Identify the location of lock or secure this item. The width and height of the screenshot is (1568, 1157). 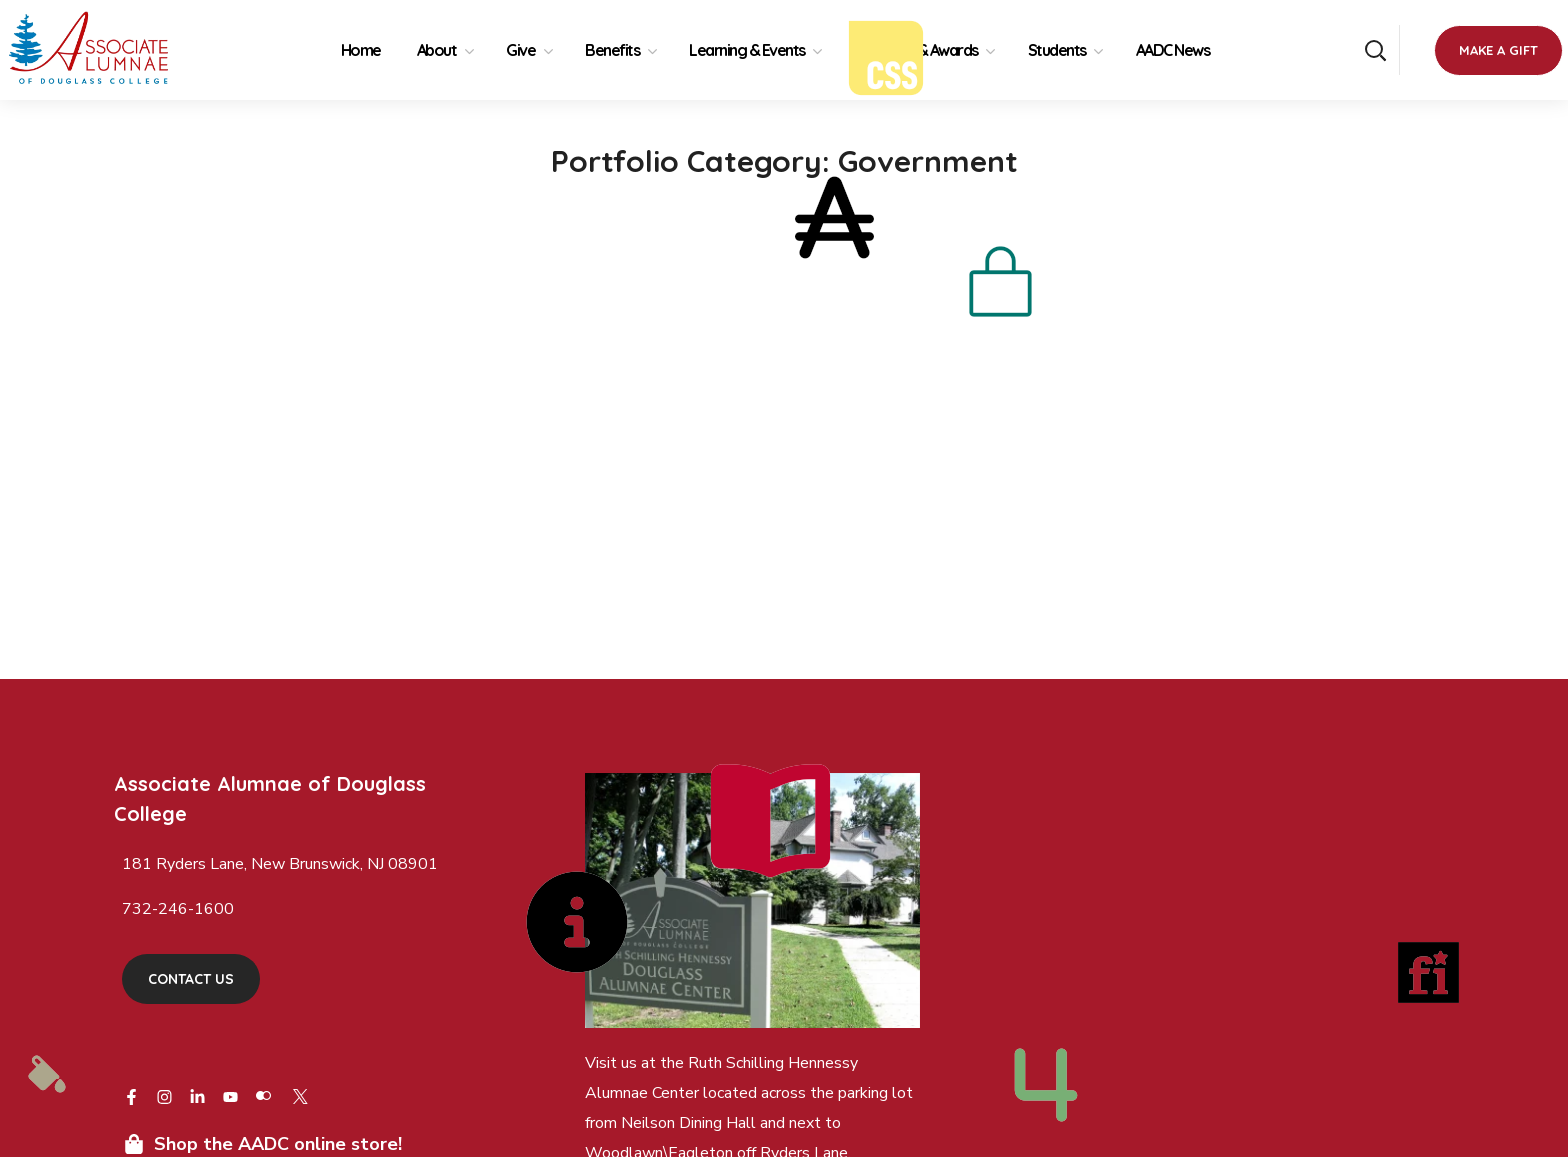
(1000, 285).